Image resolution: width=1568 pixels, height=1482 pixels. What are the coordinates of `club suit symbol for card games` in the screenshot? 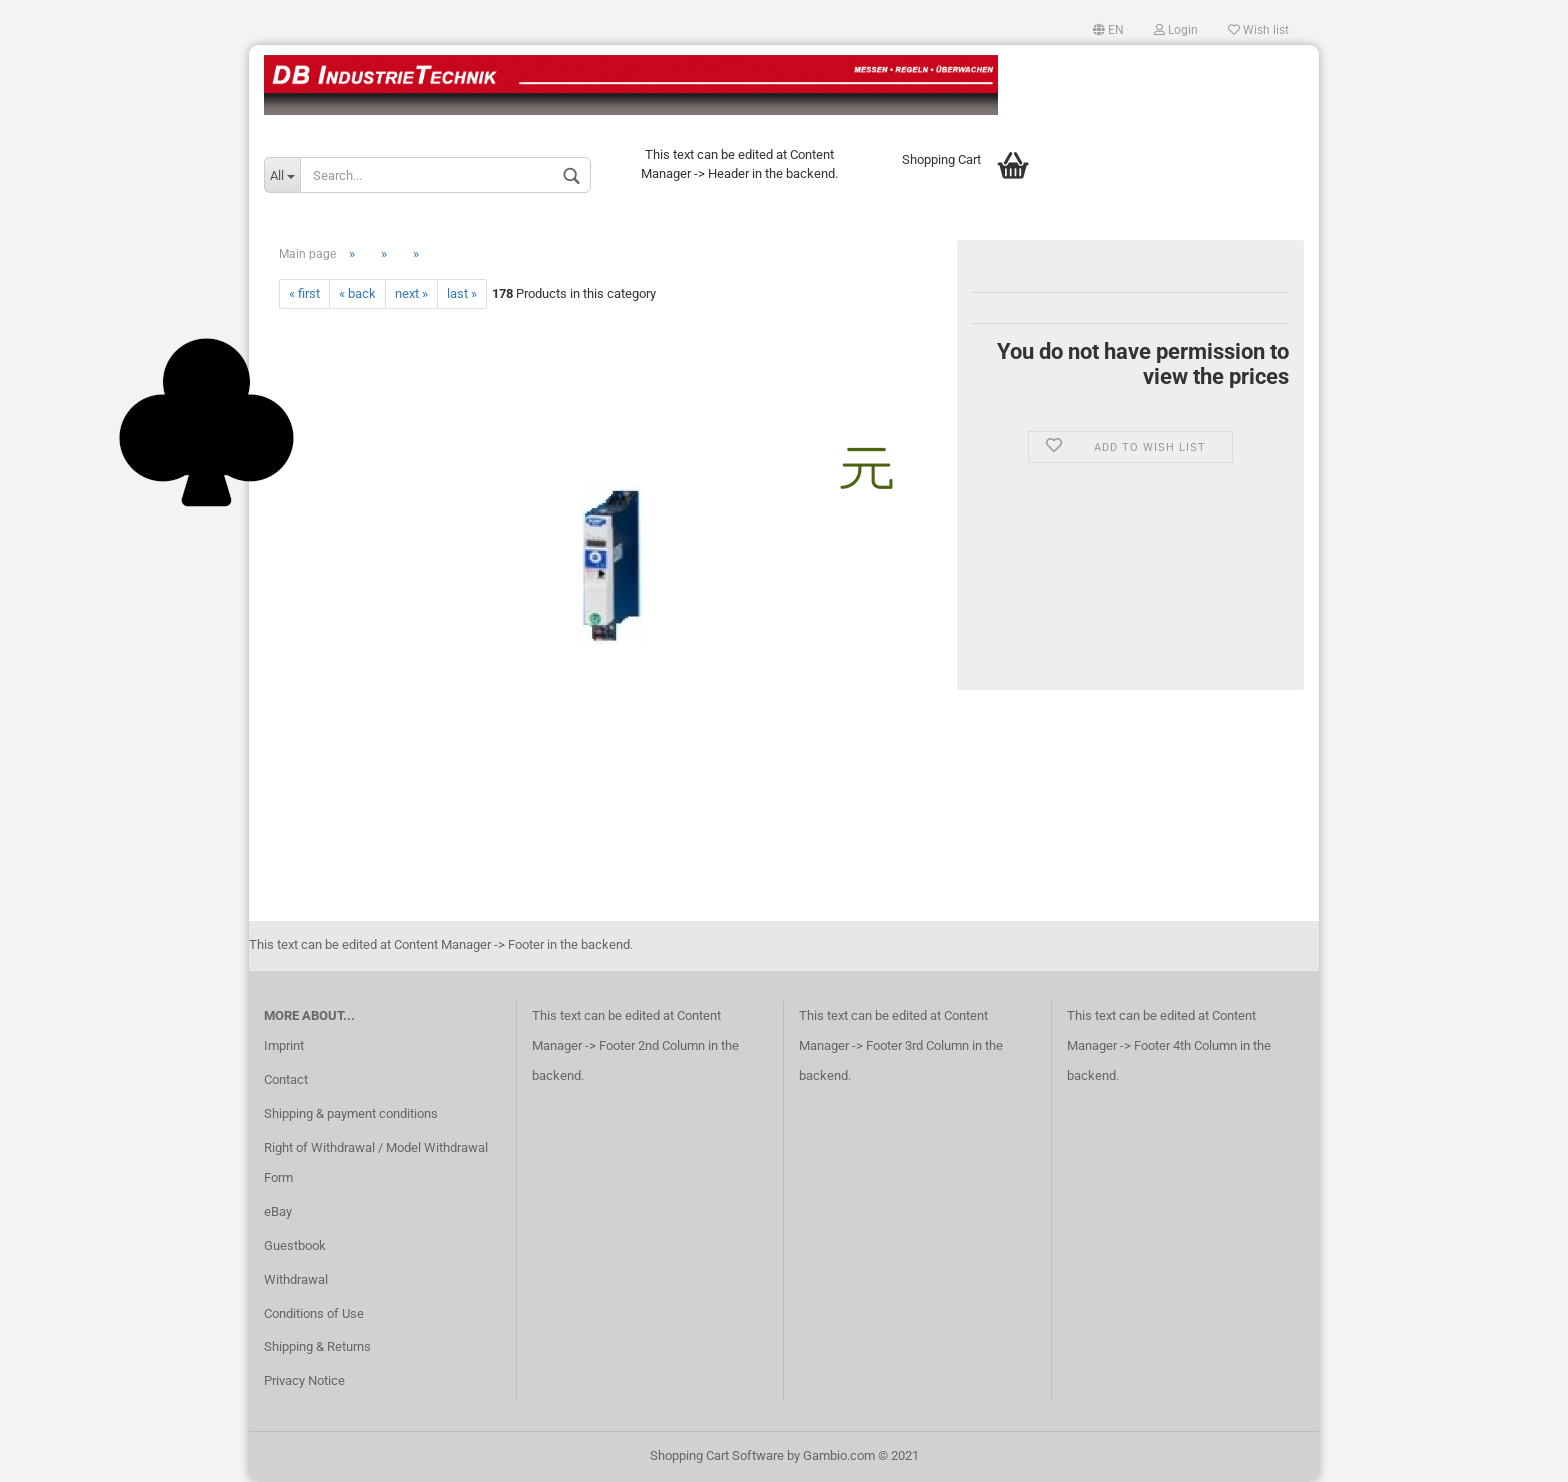 It's located at (206, 425).